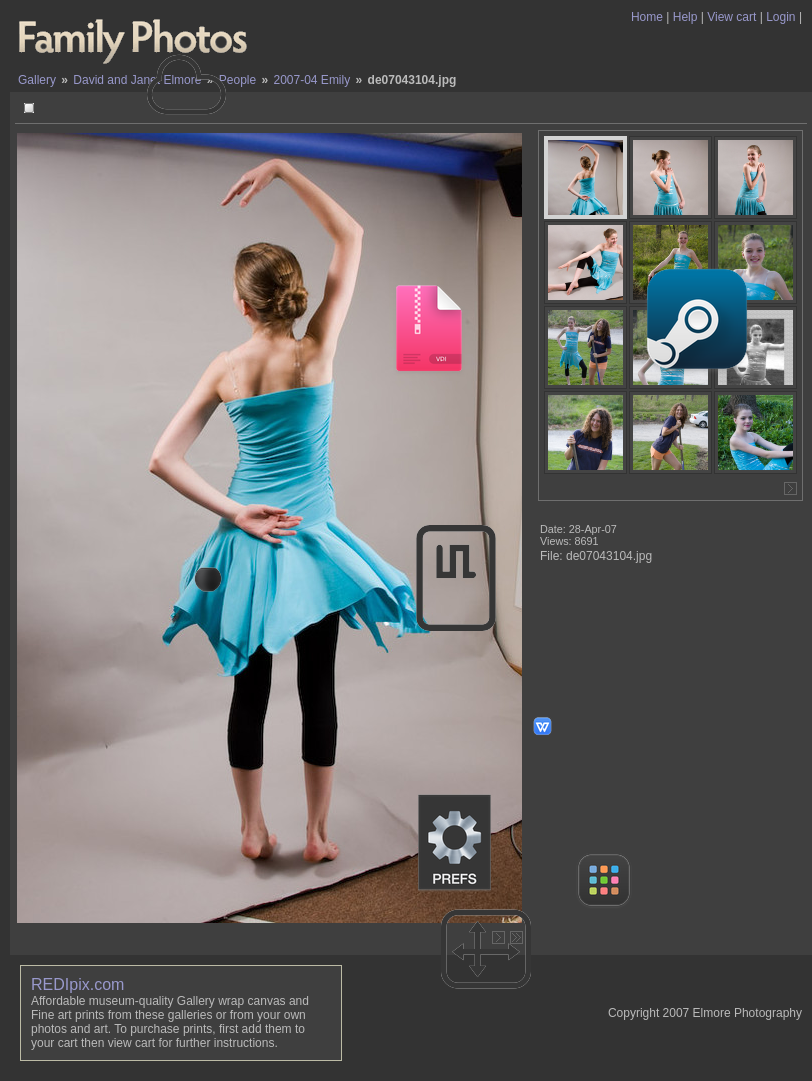 Image resolution: width=812 pixels, height=1081 pixels. What do you see at coordinates (697, 319) in the screenshot?
I see `open the steam gaming platform` at bounding box center [697, 319].